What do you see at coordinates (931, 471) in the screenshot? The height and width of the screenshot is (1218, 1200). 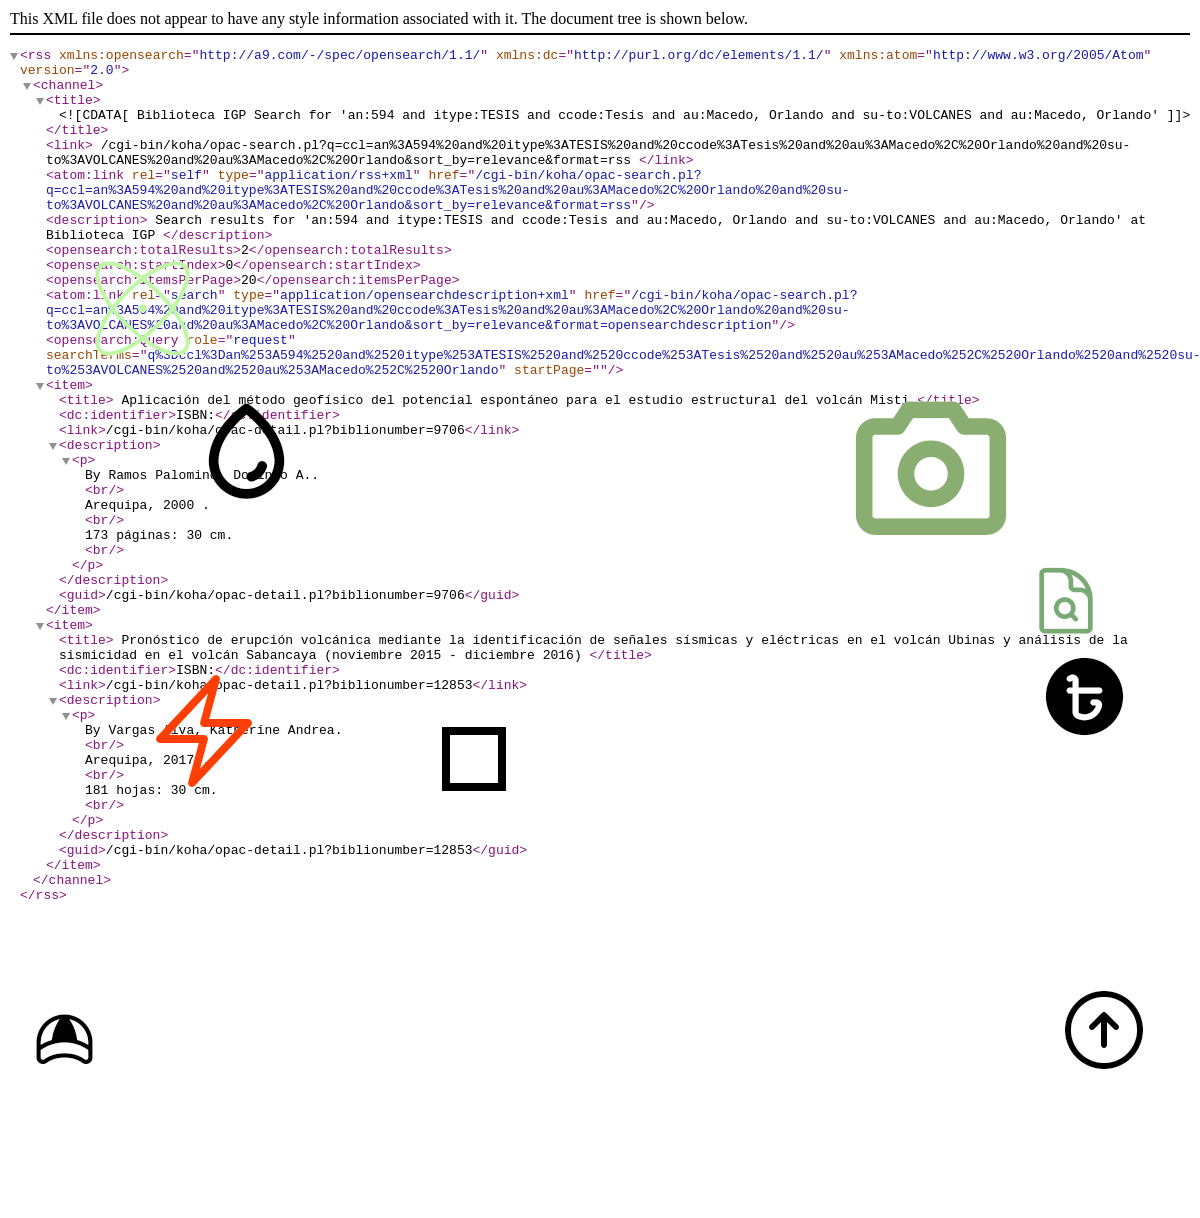 I see `take a photo` at bounding box center [931, 471].